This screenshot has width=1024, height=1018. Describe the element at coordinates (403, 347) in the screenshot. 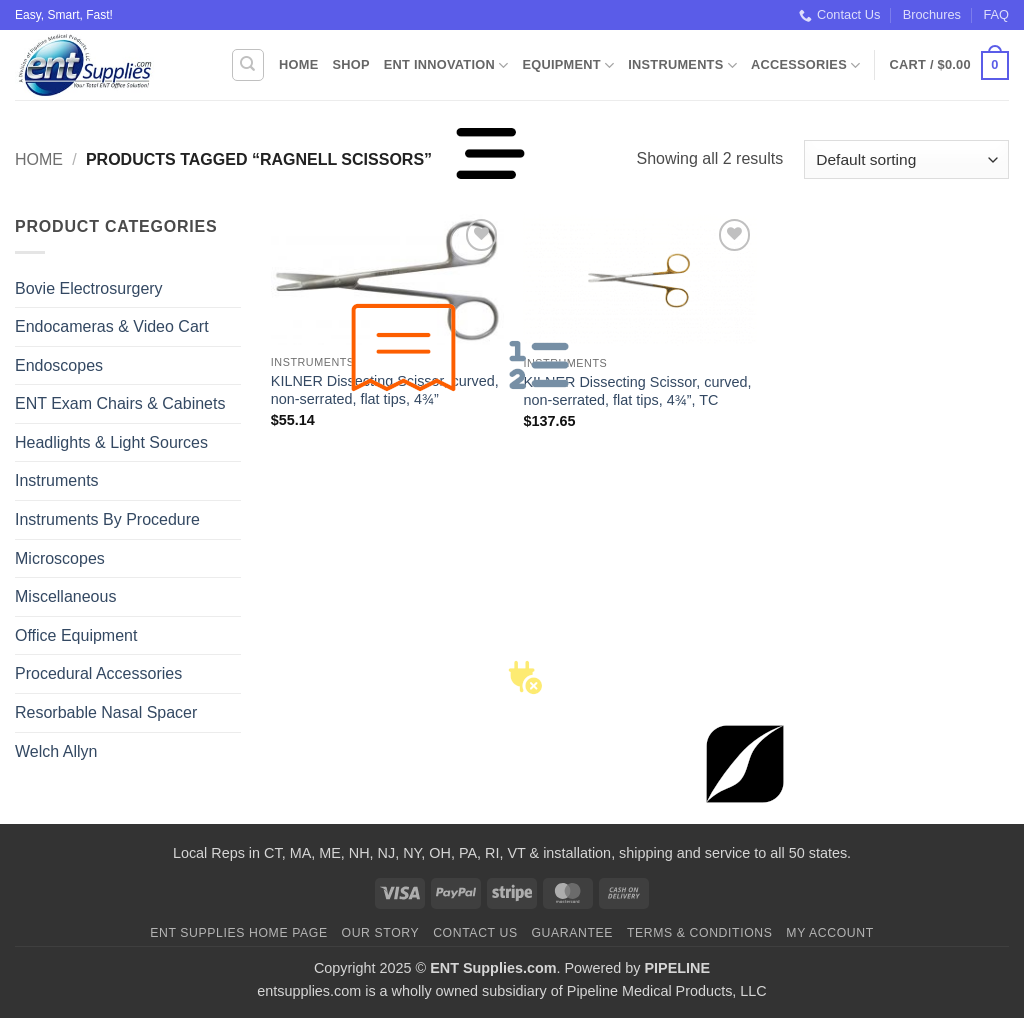

I see `view purchase receipt or transaction history` at that location.